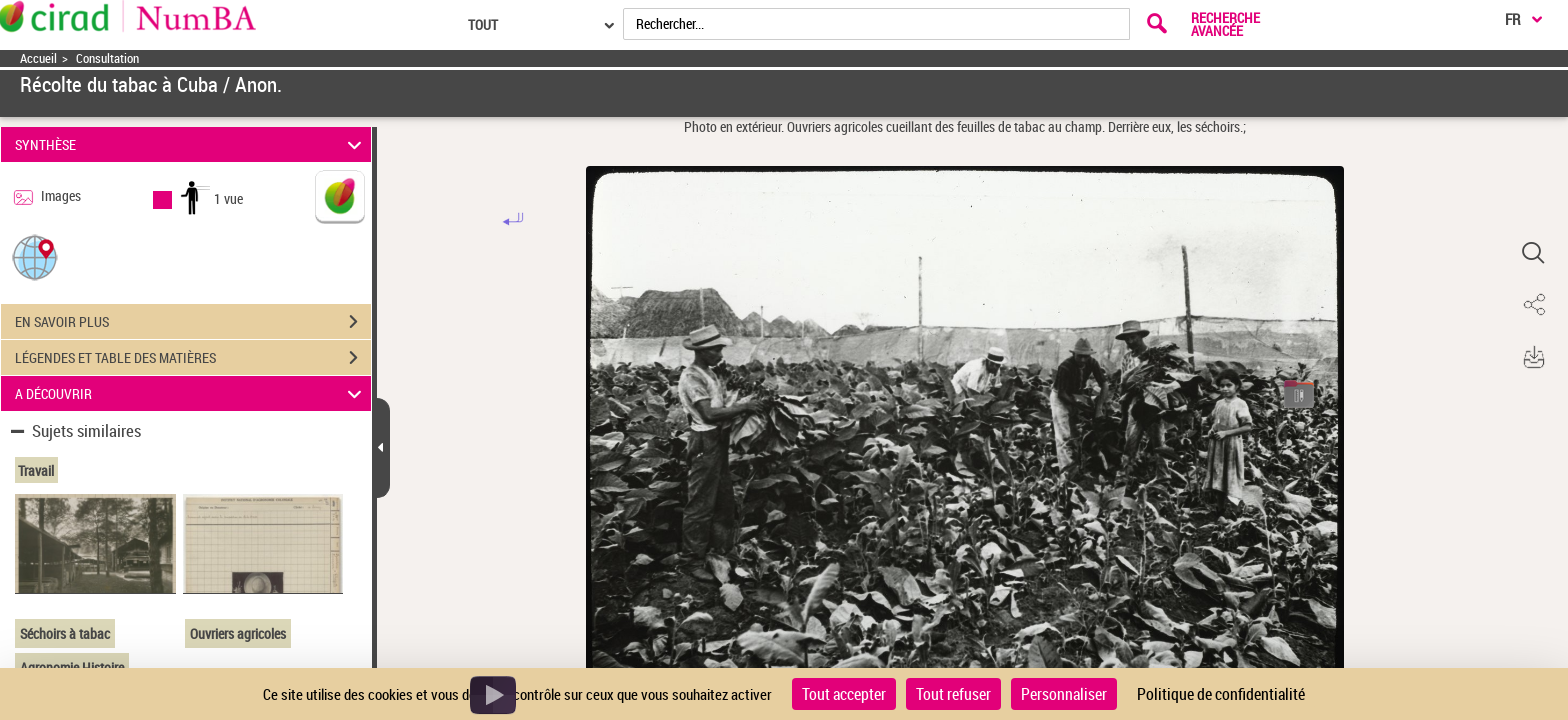  Describe the element at coordinates (512, 217) in the screenshot. I see `reply to all recipients of an email` at that location.